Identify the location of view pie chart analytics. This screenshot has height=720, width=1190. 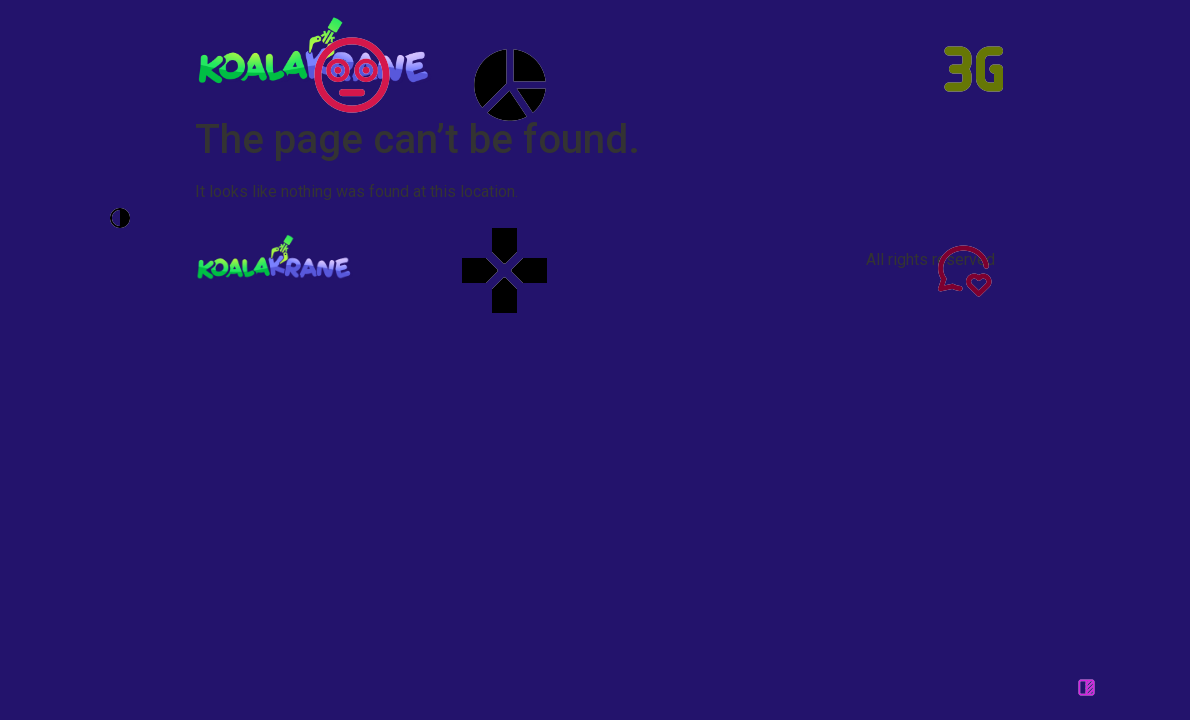
(510, 85).